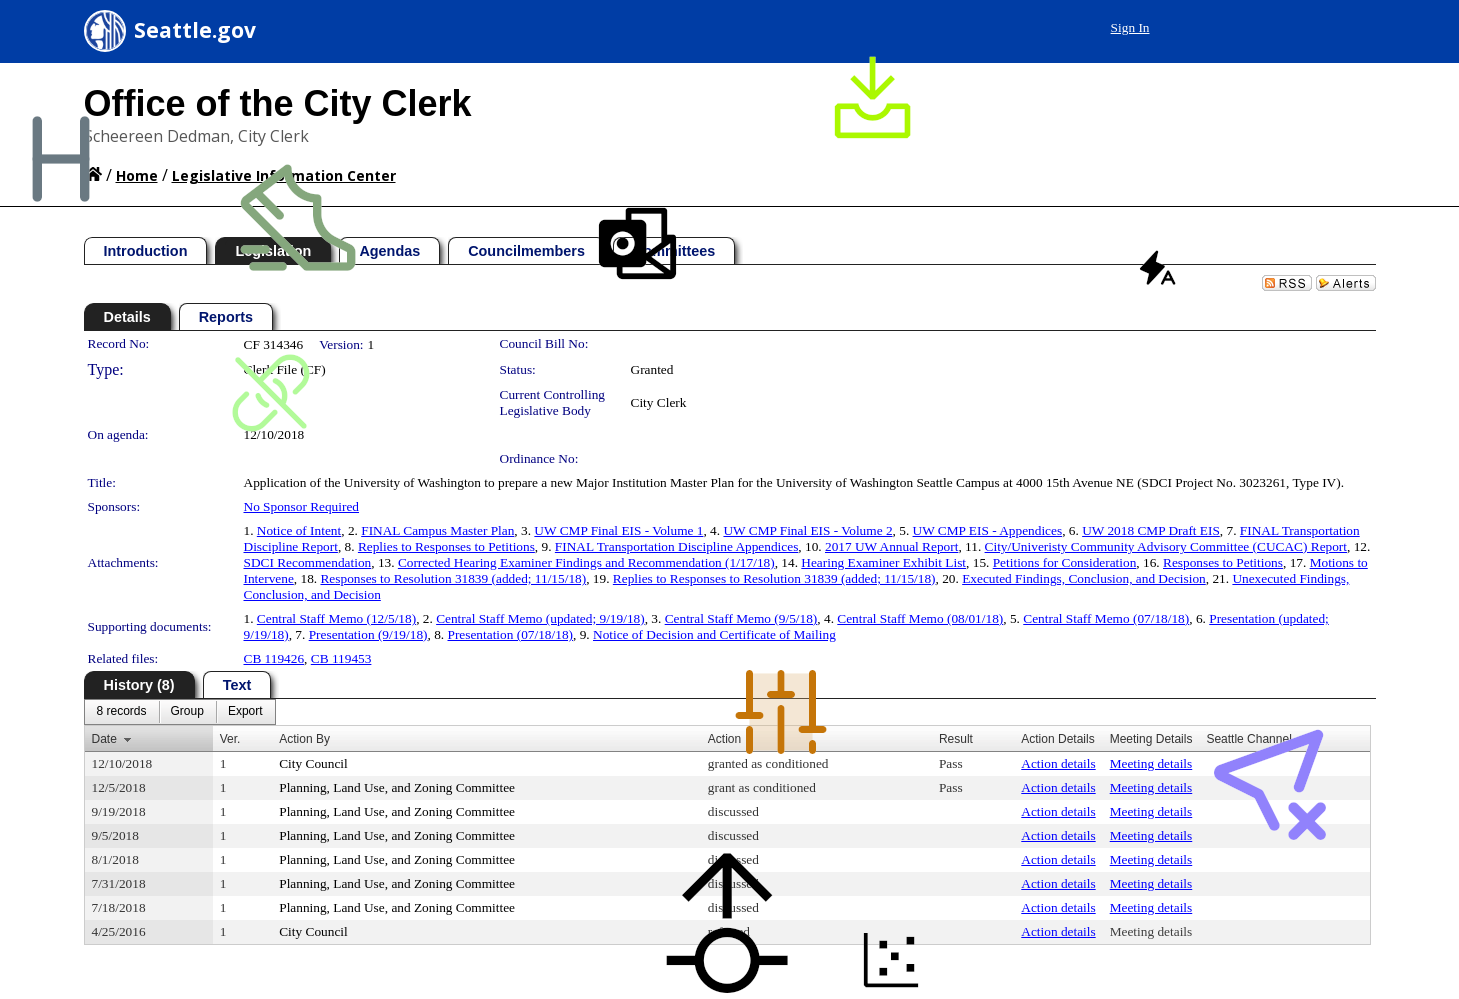 Image resolution: width=1459 pixels, height=999 pixels. What do you see at coordinates (781, 712) in the screenshot?
I see `adjust settings or preferences` at bounding box center [781, 712].